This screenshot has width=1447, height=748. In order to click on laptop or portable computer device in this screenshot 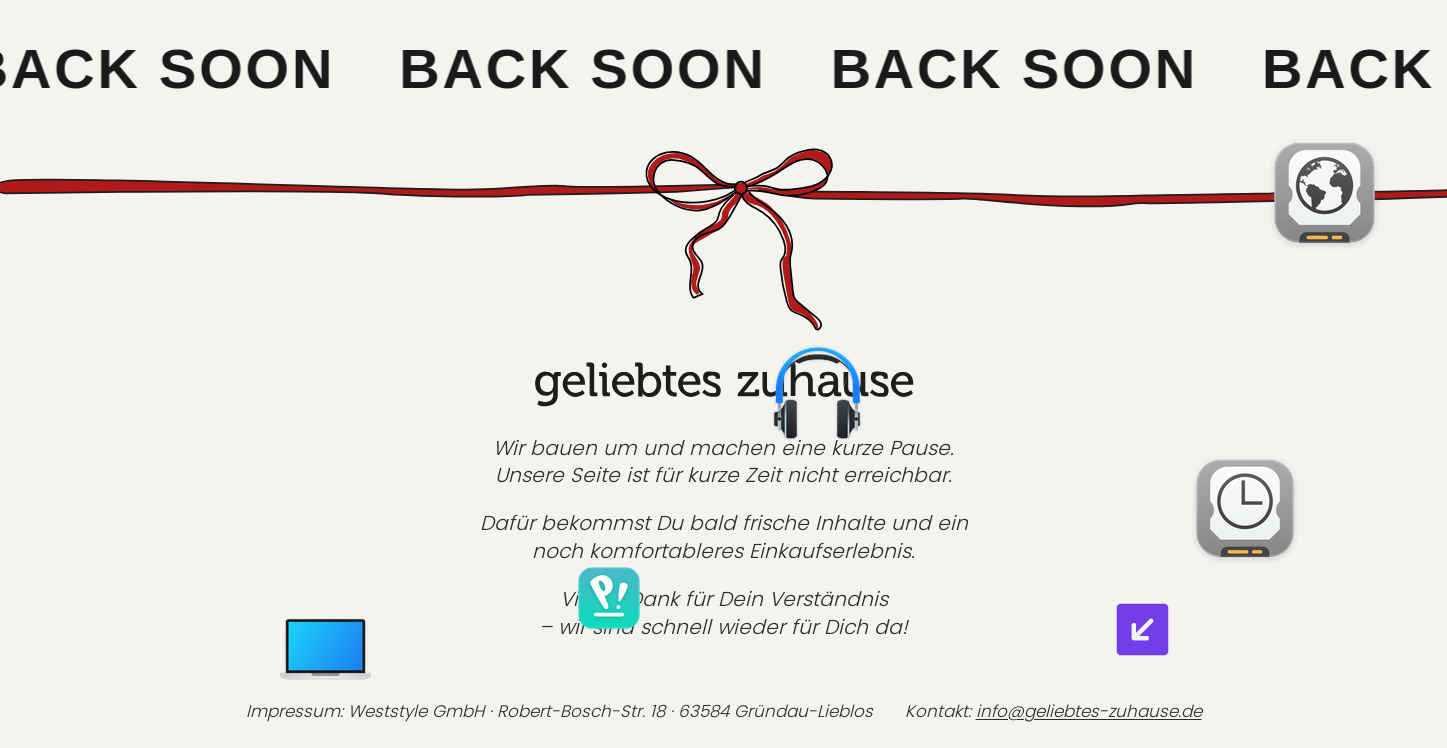, I will do `click(325, 647)`.